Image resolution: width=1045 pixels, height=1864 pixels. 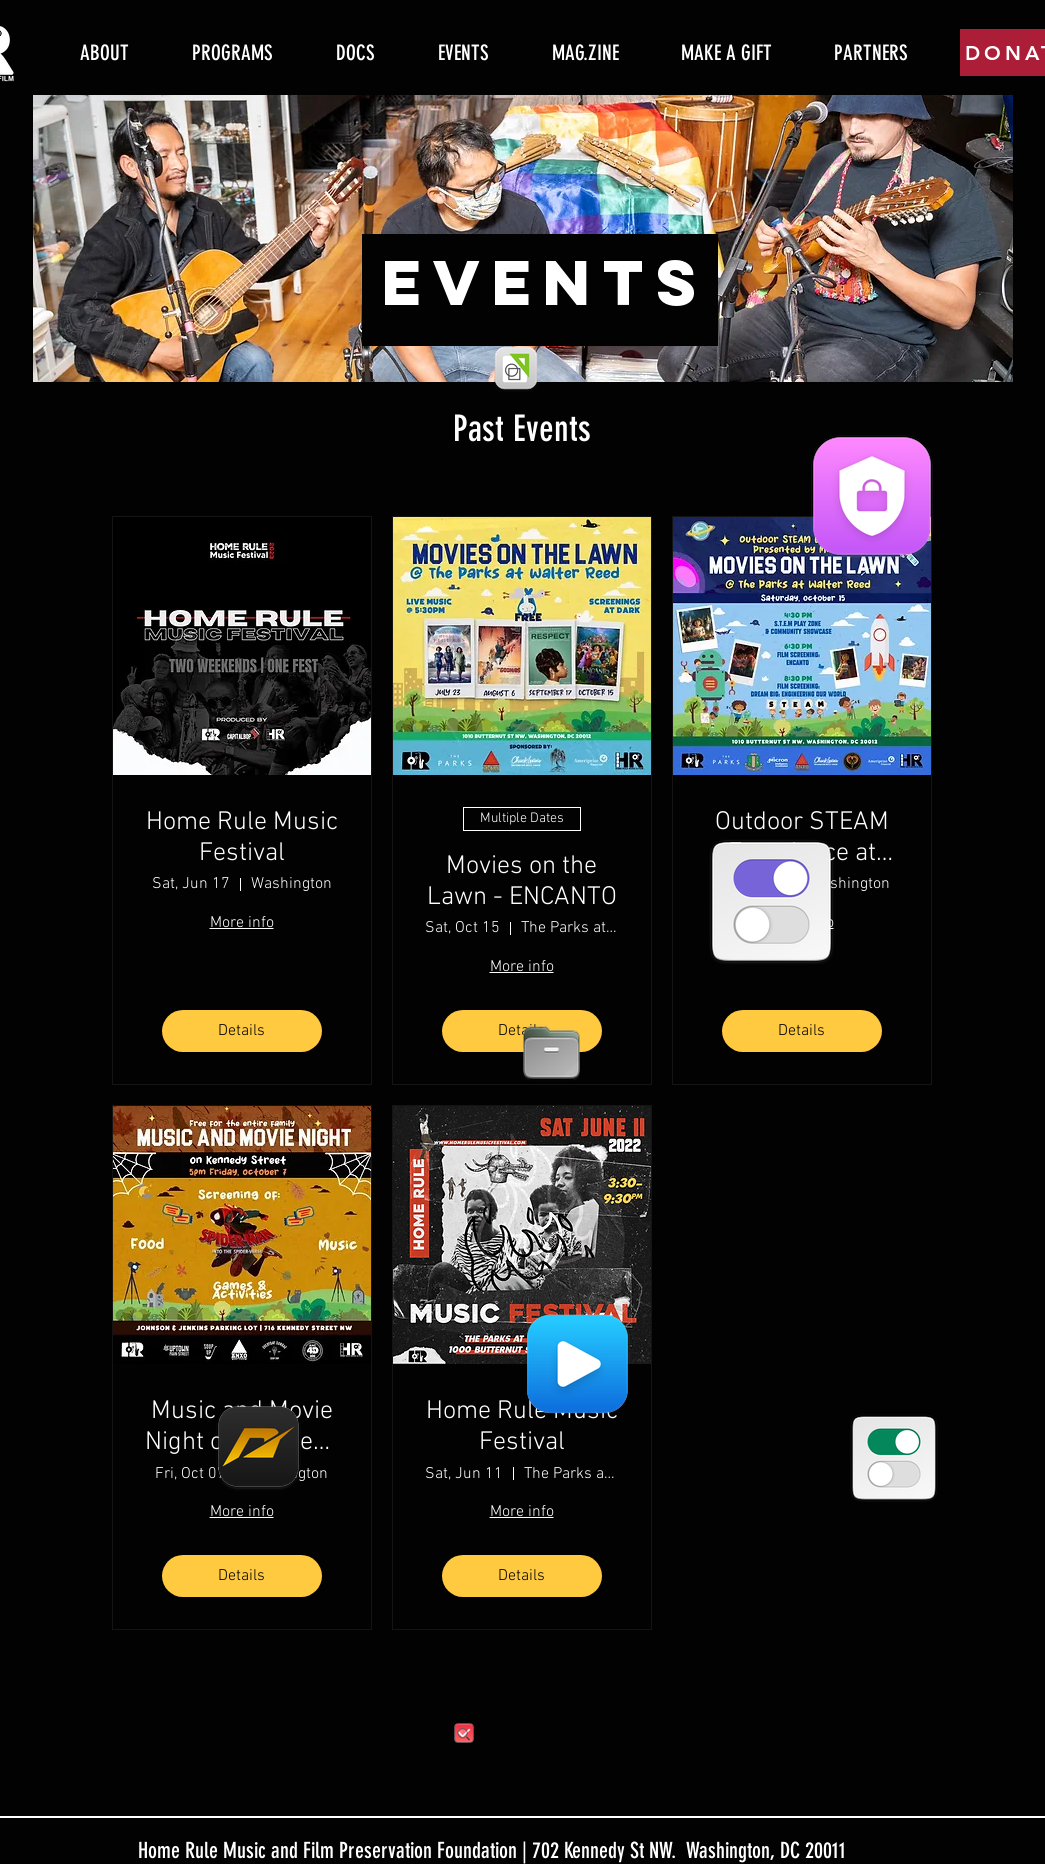 I want to click on open system configuration settings, so click(x=464, y=1733).